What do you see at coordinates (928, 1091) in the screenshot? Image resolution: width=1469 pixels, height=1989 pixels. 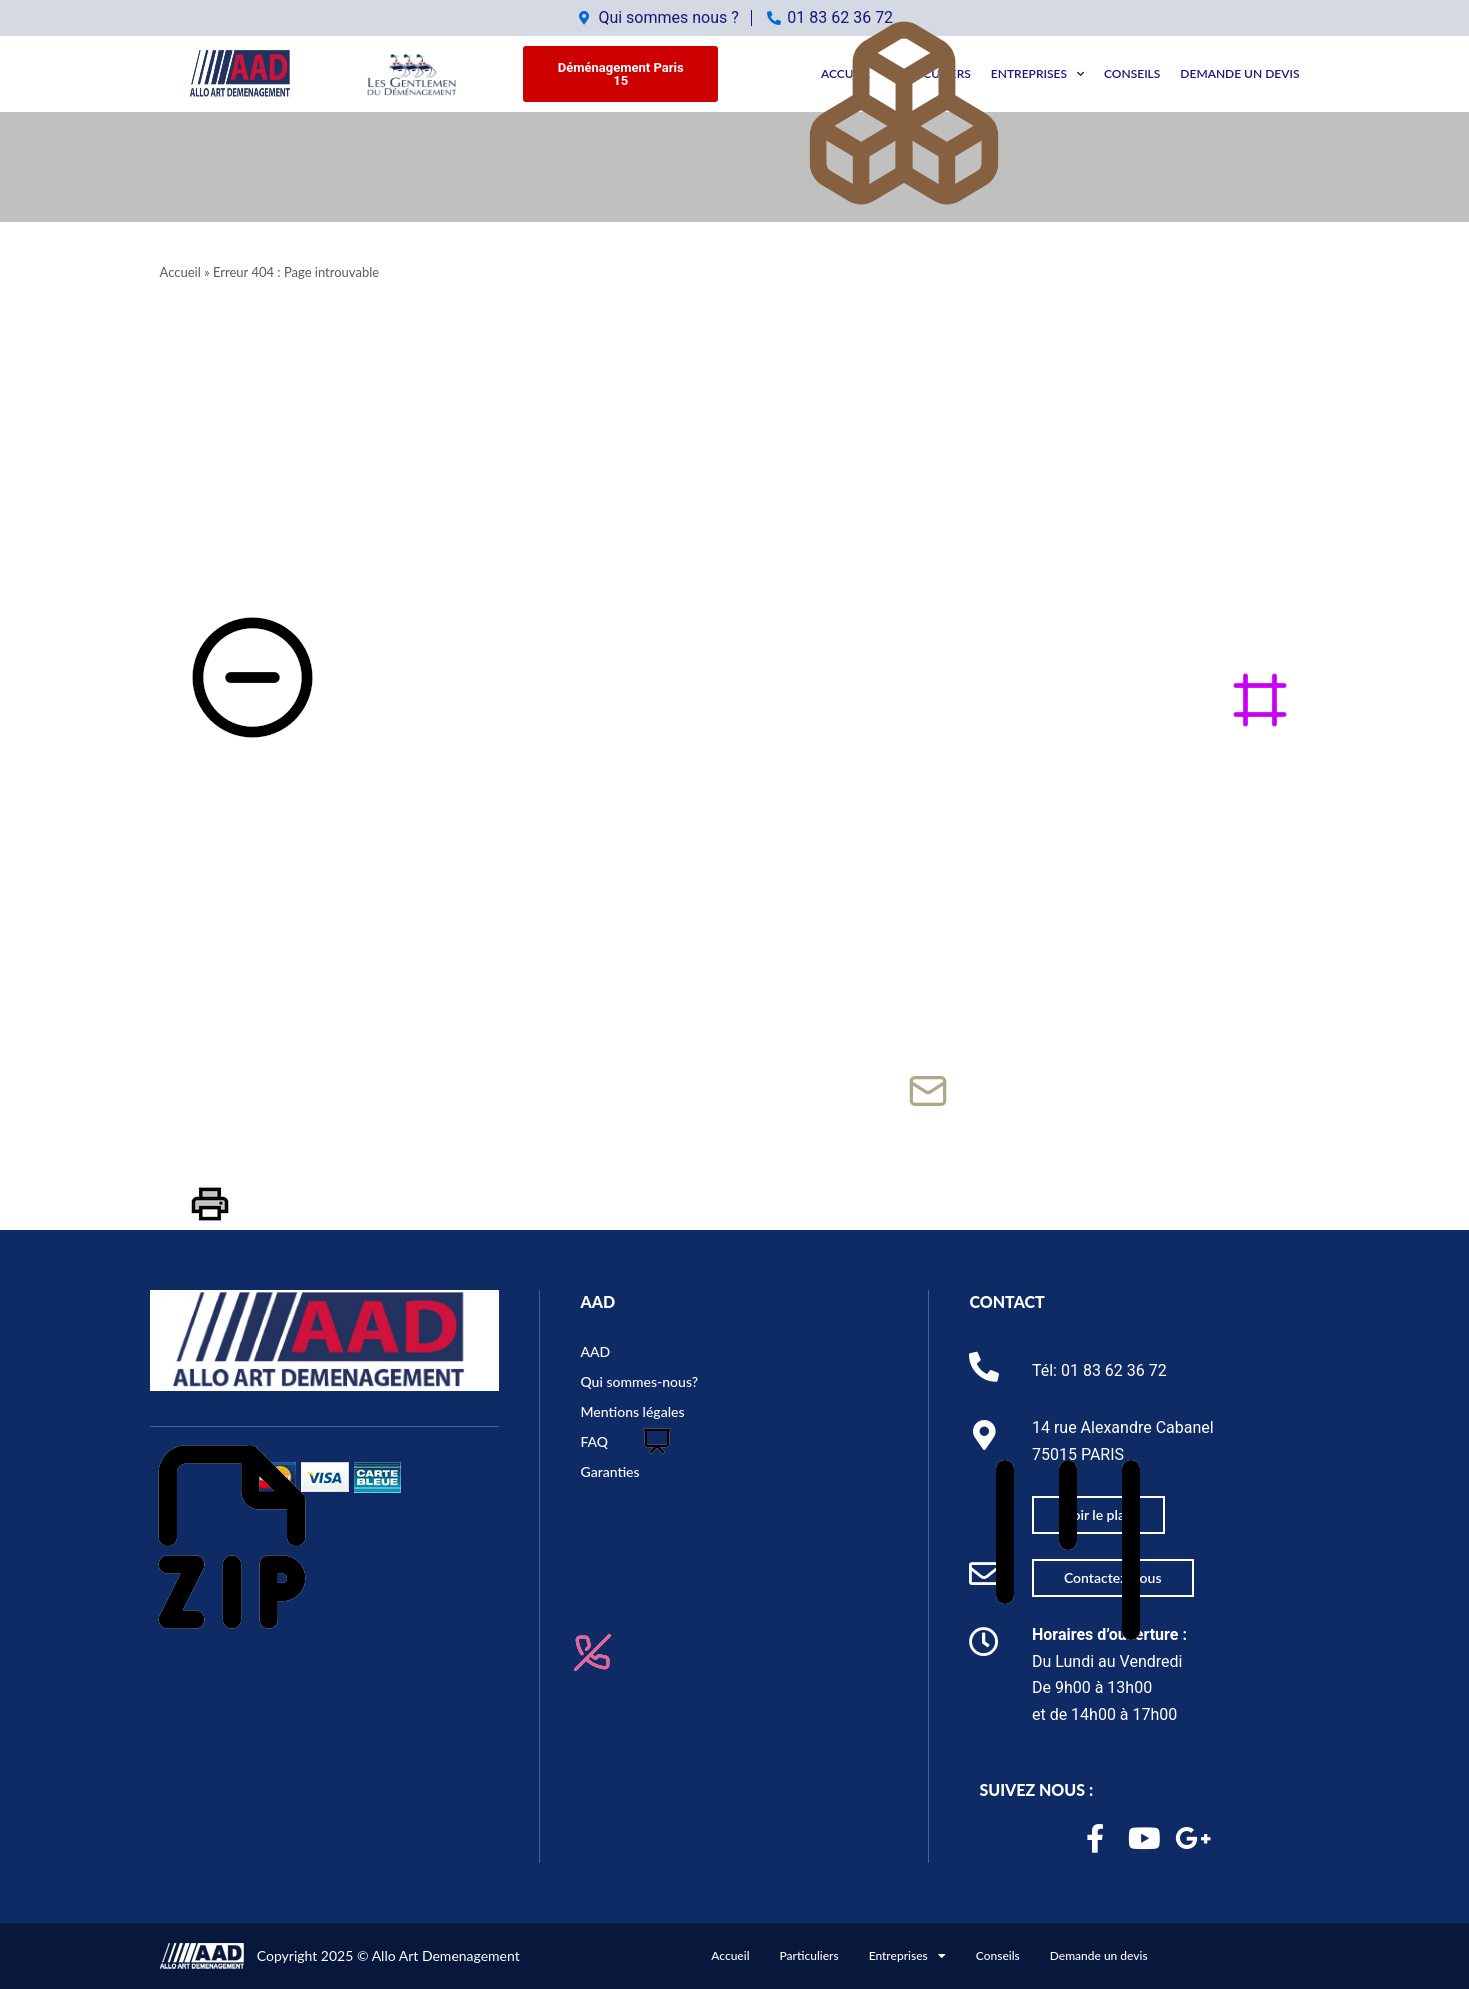 I see `open your email inbox` at bounding box center [928, 1091].